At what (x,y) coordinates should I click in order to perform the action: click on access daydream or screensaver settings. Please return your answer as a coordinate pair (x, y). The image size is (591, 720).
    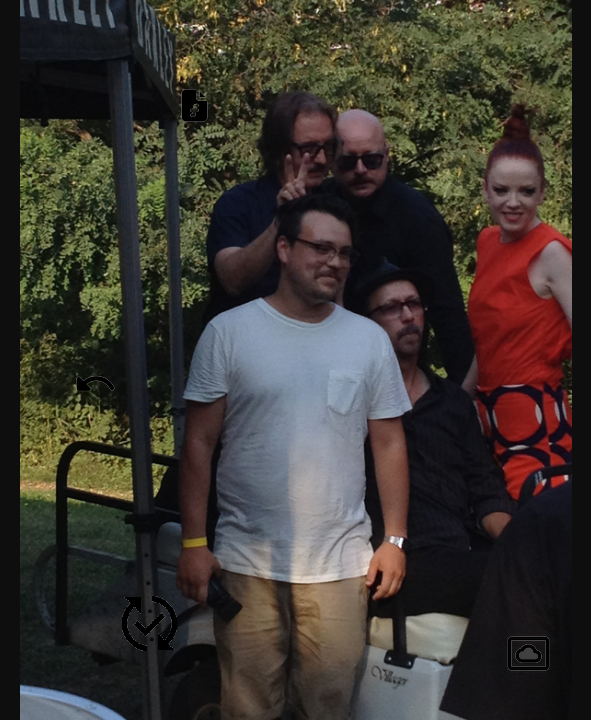
    Looking at the image, I should click on (528, 653).